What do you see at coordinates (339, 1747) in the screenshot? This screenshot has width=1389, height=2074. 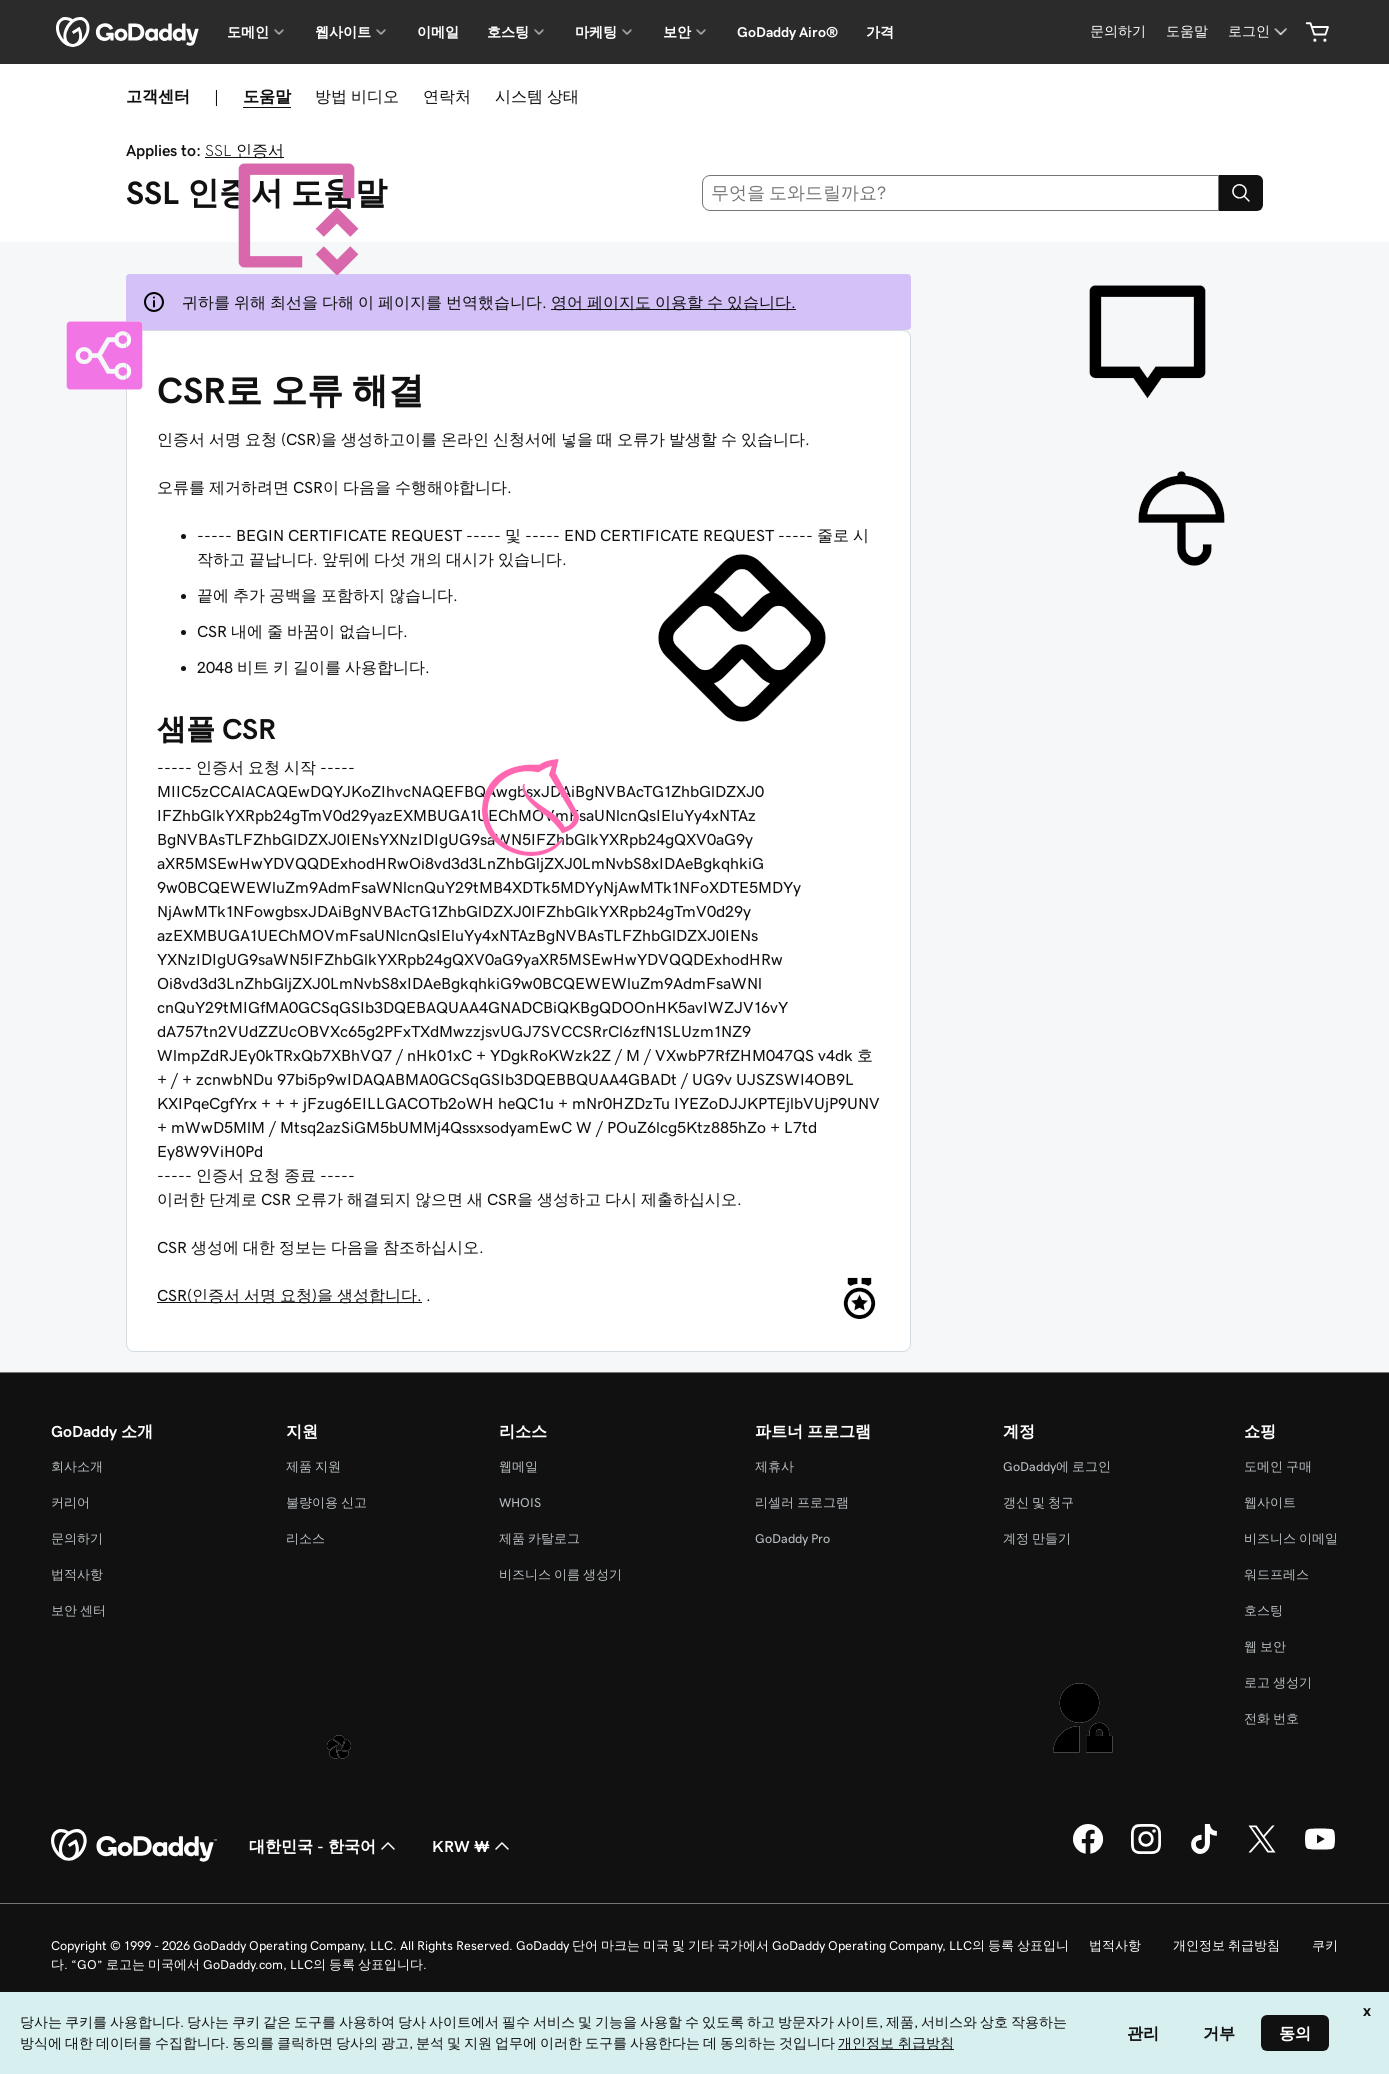 I see `open immich photo management app` at bounding box center [339, 1747].